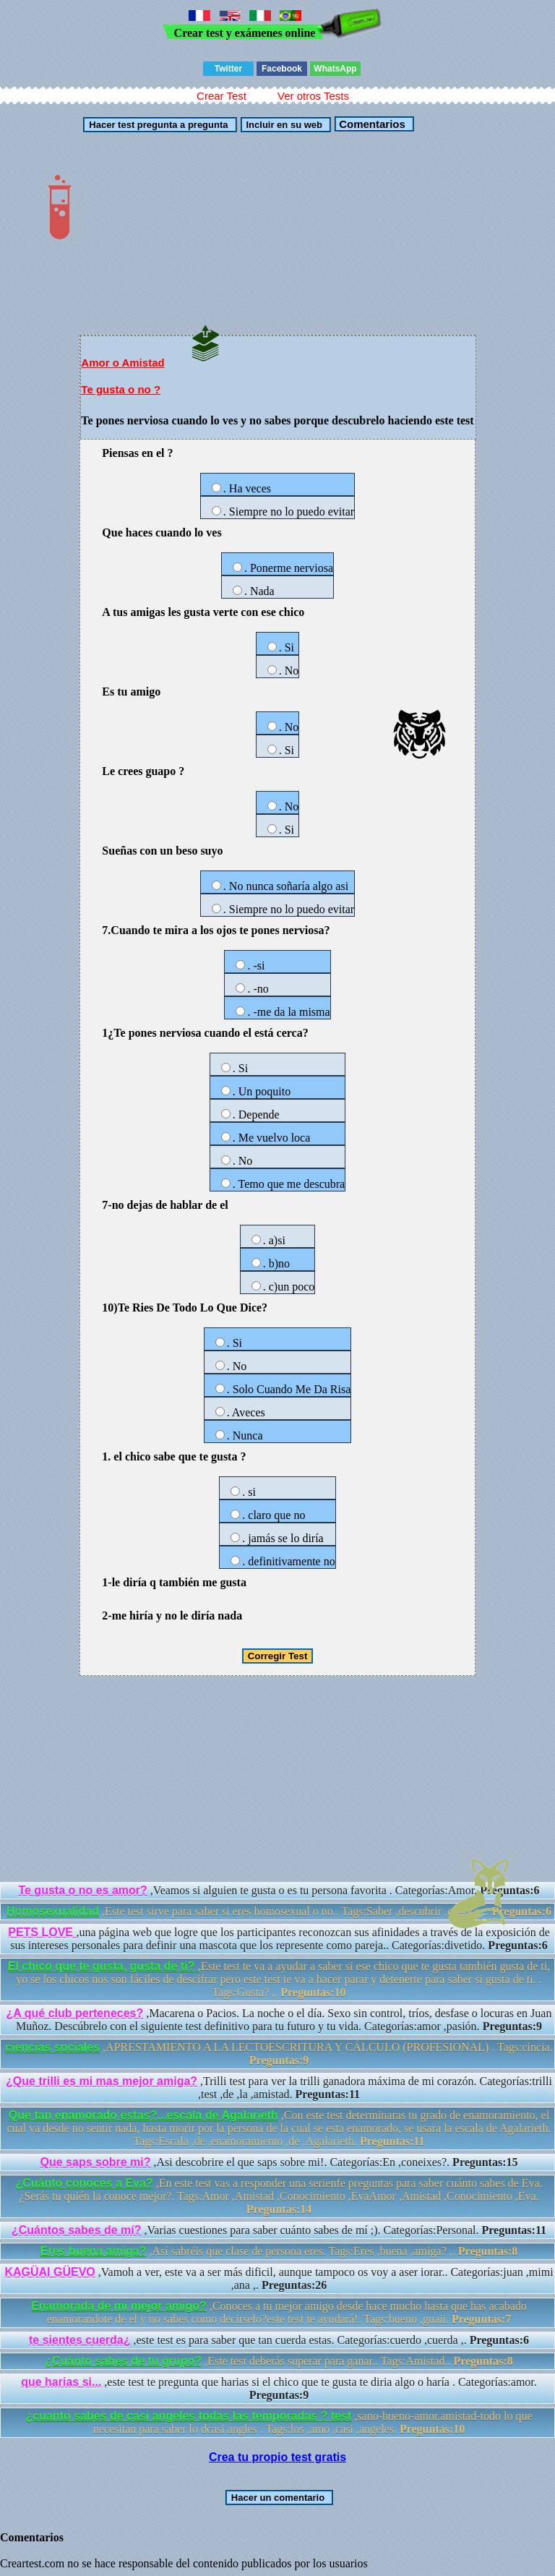 The image size is (555, 2576). What do you see at coordinates (205, 343) in the screenshot?
I see `draw a card from the deck` at bounding box center [205, 343].